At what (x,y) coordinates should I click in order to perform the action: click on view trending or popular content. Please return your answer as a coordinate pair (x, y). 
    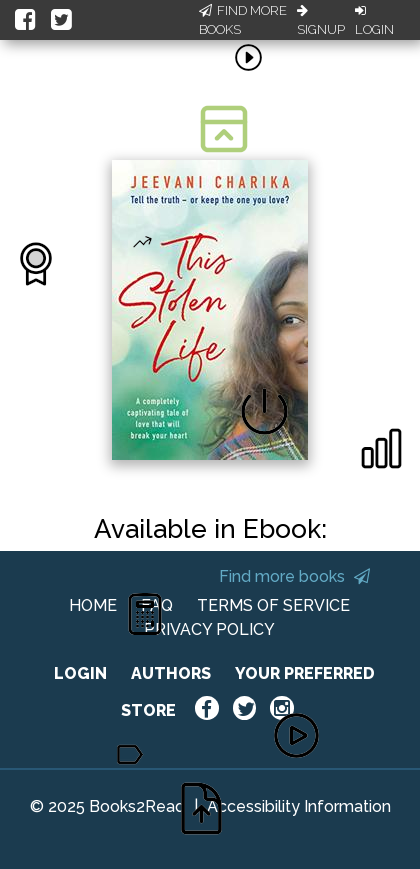
    Looking at the image, I should click on (142, 241).